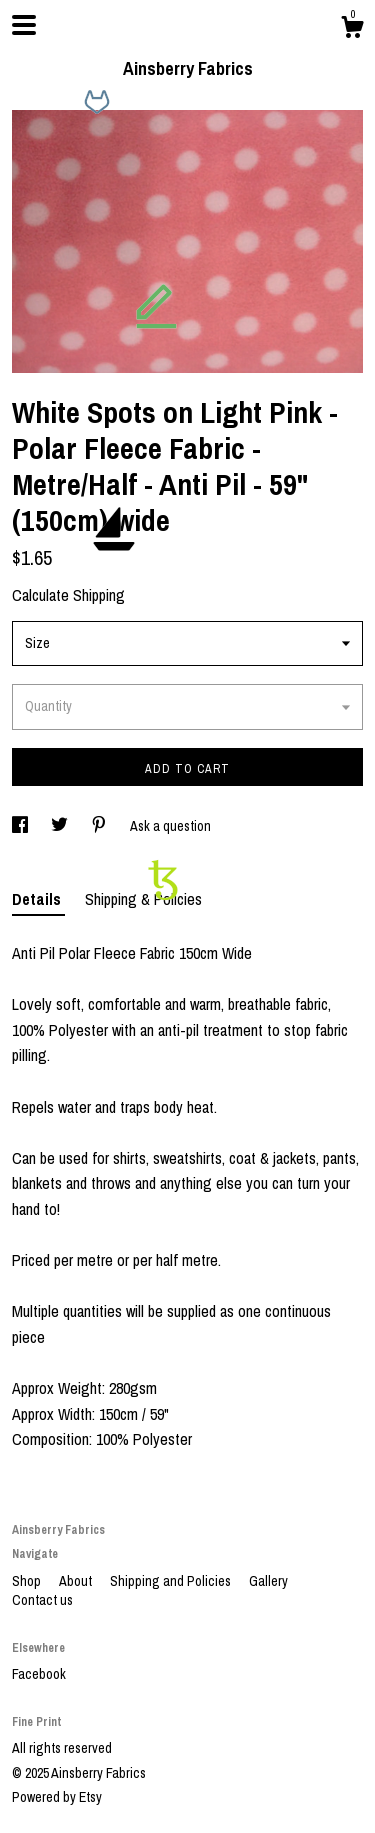 Image resolution: width=375 pixels, height=1833 pixels. What do you see at coordinates (163, 879) in the screenshot?
I see `tezos (XTZ) cryptocurrency logo` at bounding box center [163, 879].